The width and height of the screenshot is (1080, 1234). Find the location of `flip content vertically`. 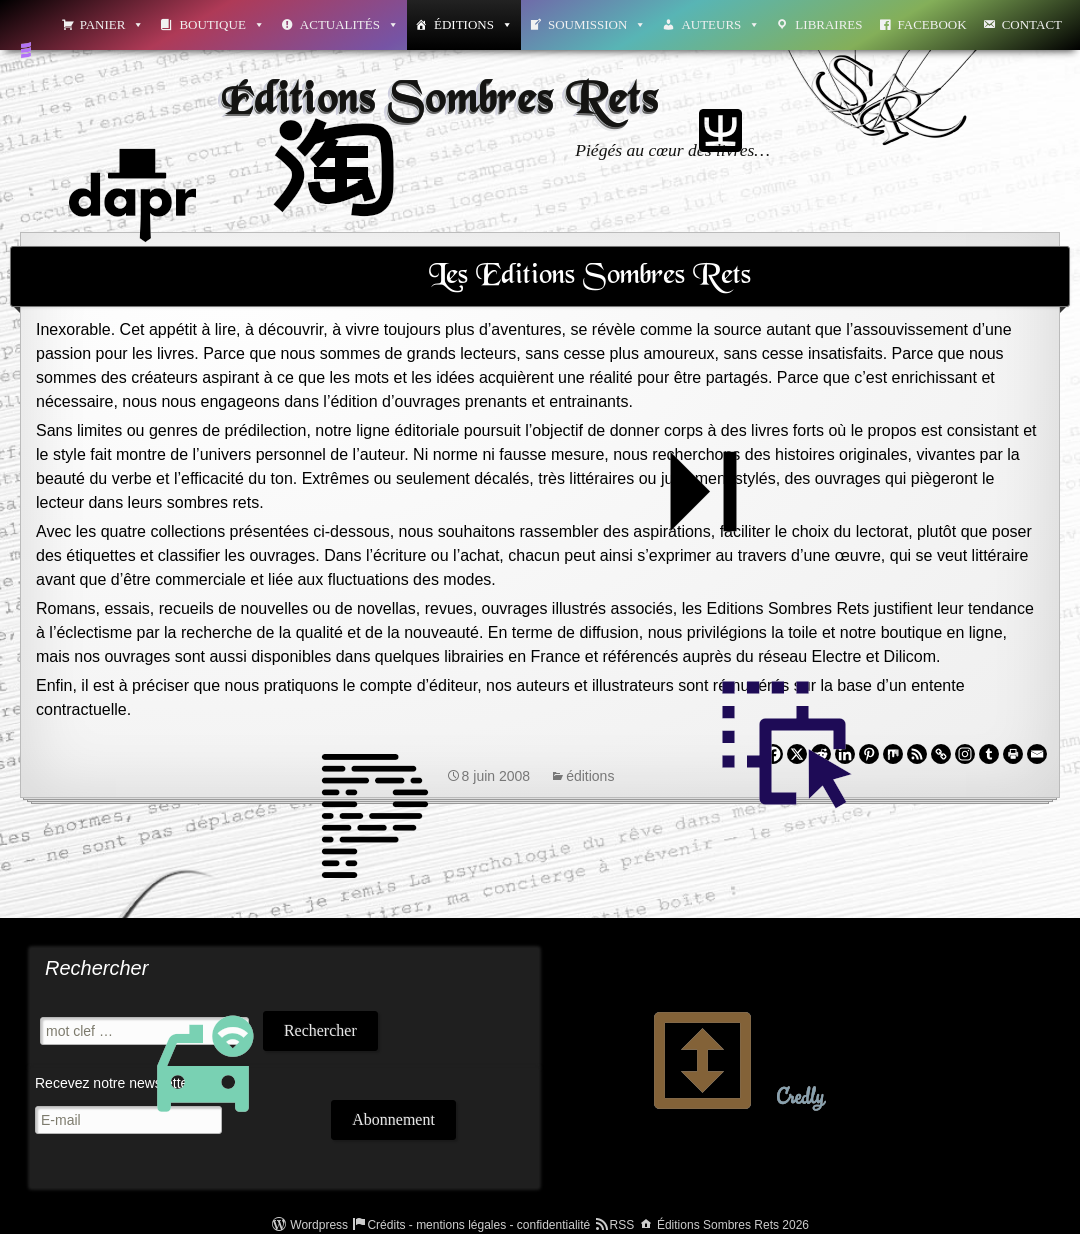

flip content vertically is located at coordinates (702, 1060).